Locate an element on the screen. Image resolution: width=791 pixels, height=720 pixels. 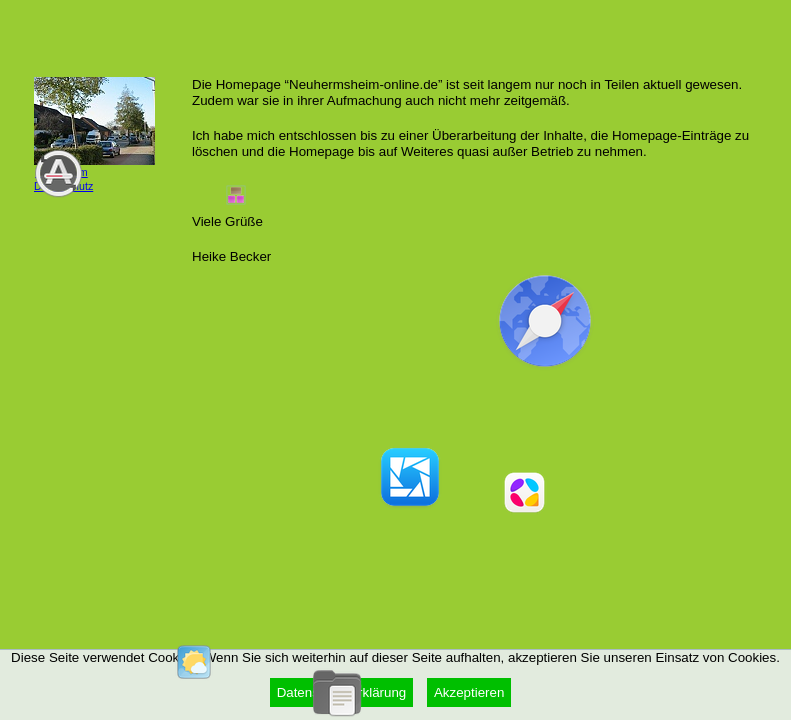
open the web browser is located at coordinates (545, 321).